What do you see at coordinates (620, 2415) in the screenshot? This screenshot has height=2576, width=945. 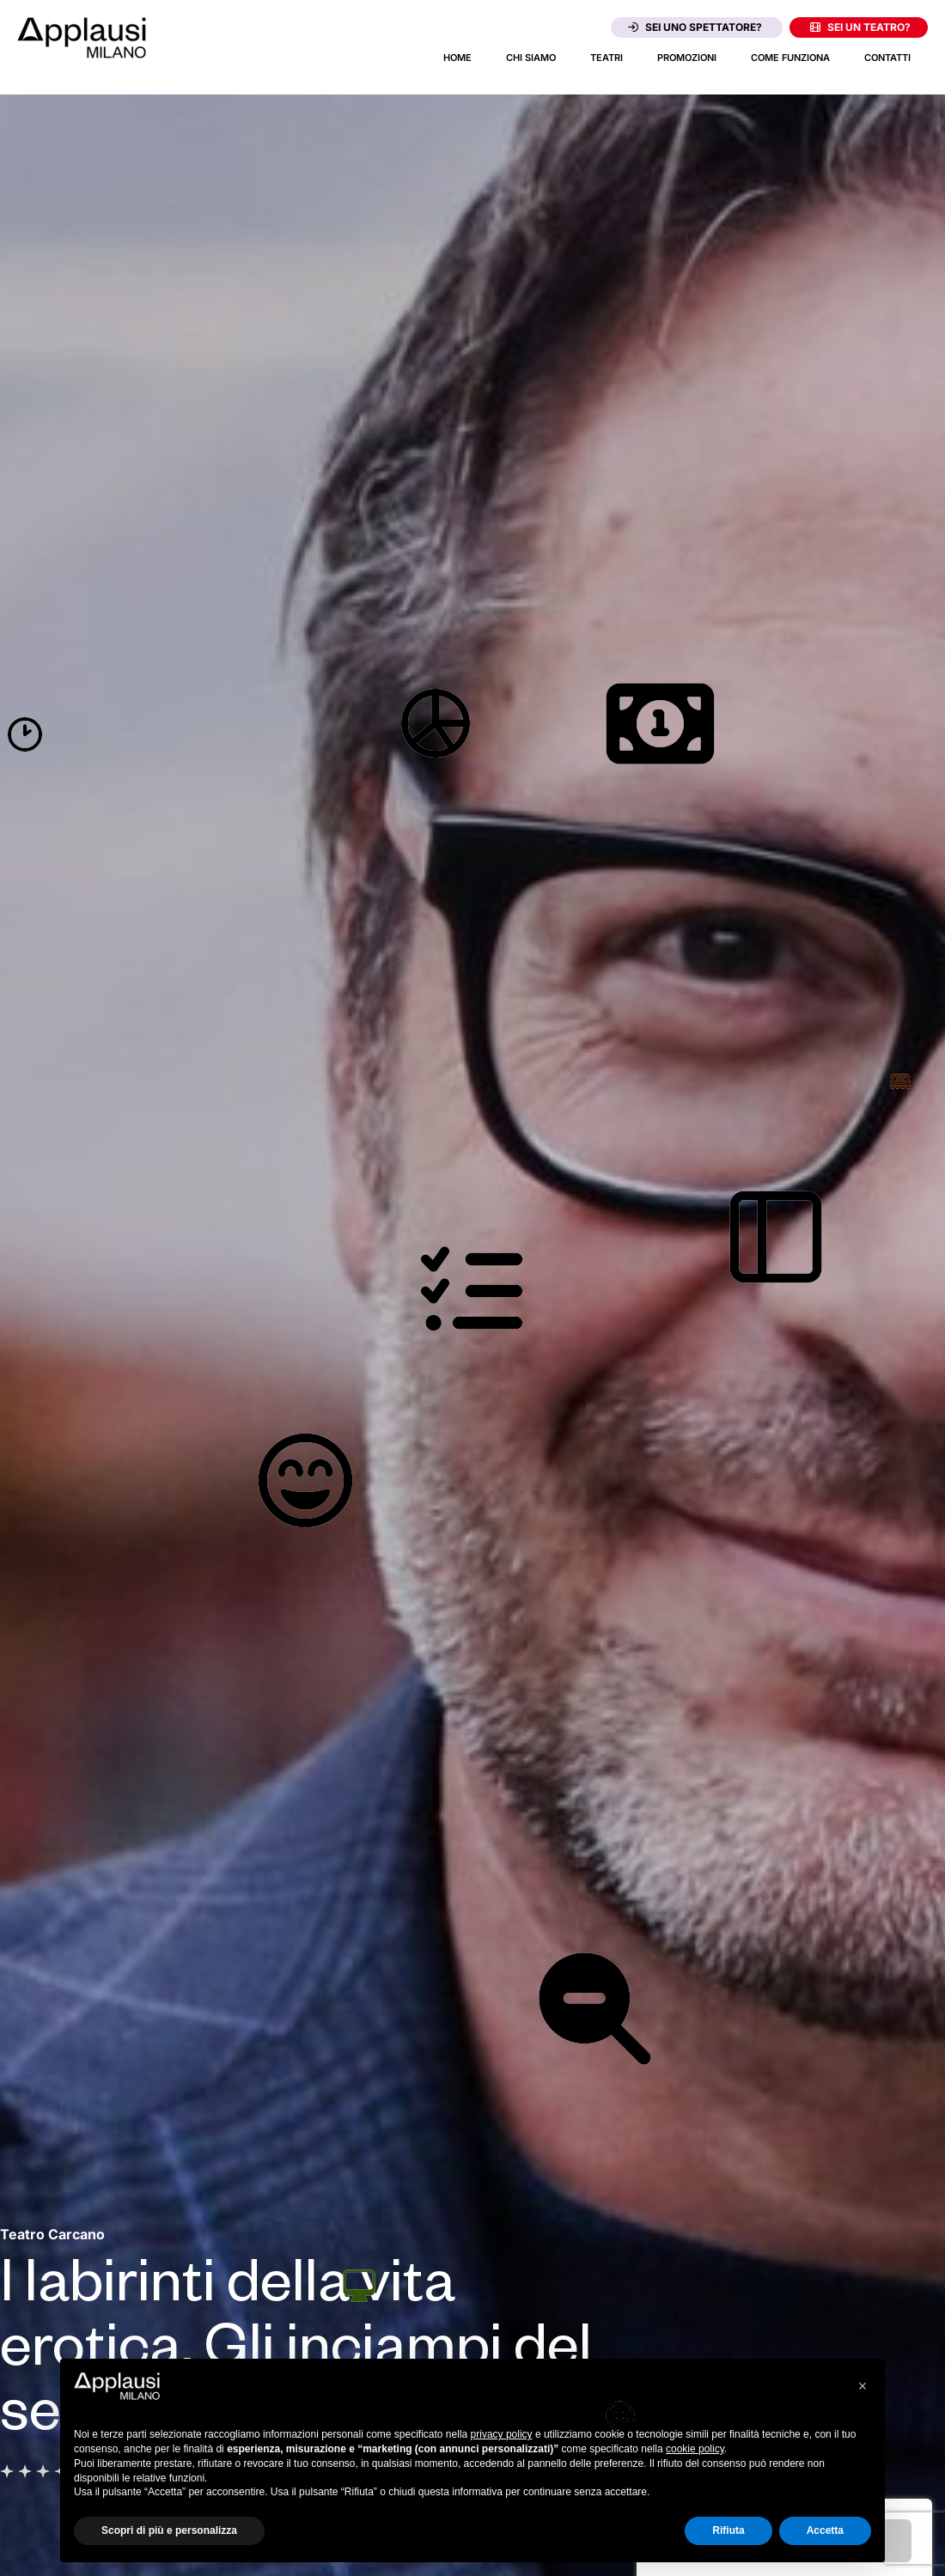 I see `enter or view email address` at bounding box center [620, 2415].